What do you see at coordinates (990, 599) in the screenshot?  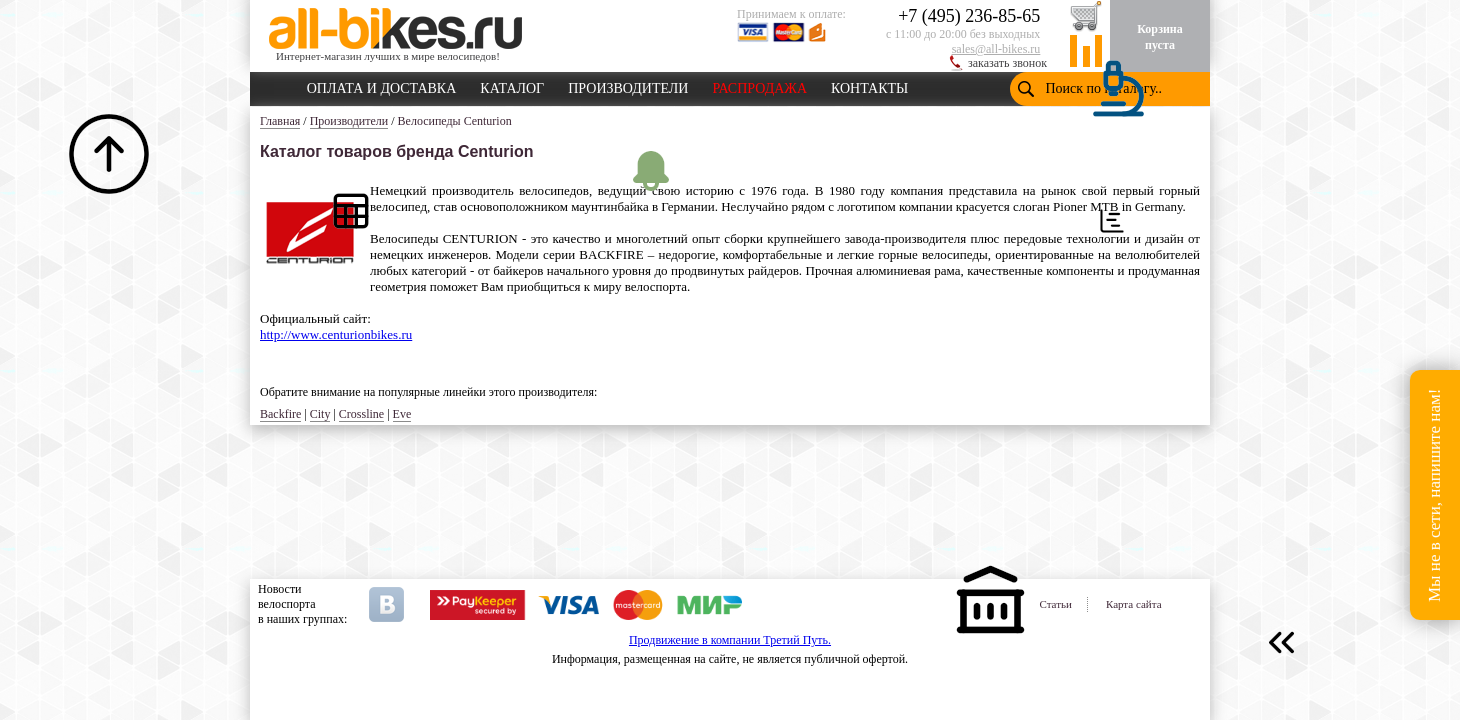 I see `access banking or financial services` at bounding box center [990, 599].